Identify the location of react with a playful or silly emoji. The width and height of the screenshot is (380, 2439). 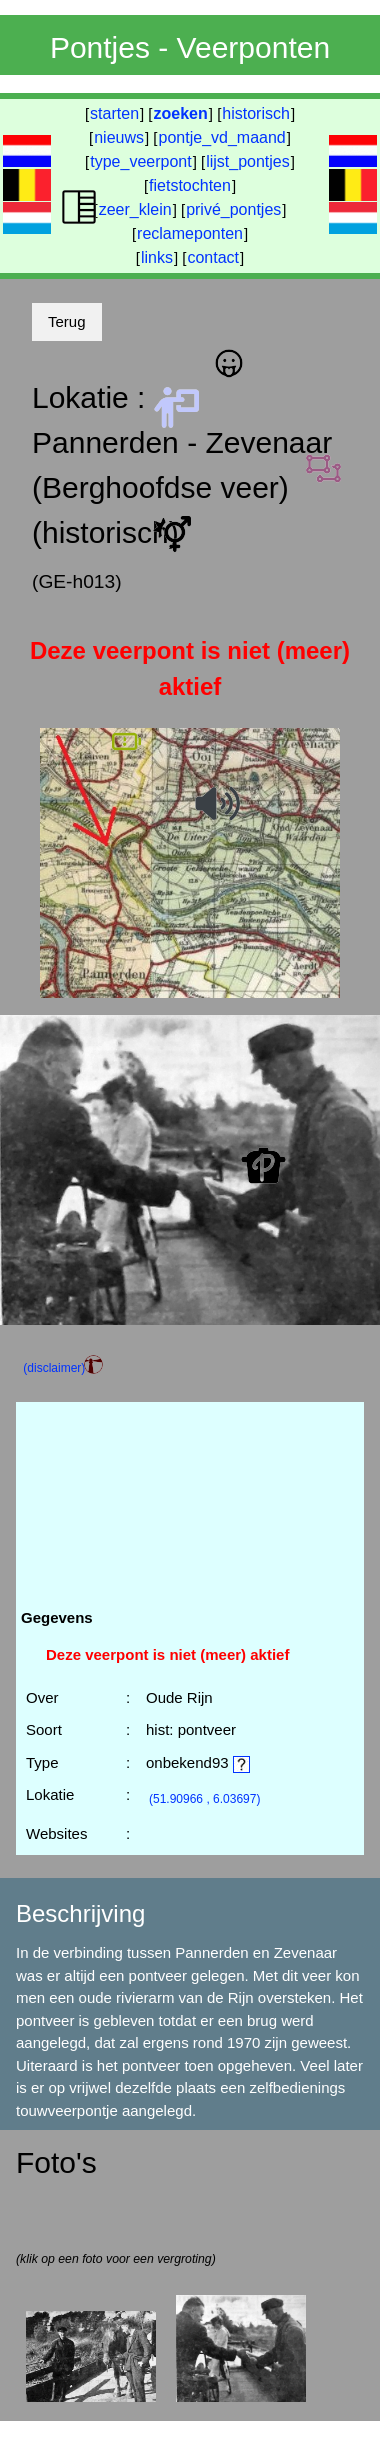
(229, 363).